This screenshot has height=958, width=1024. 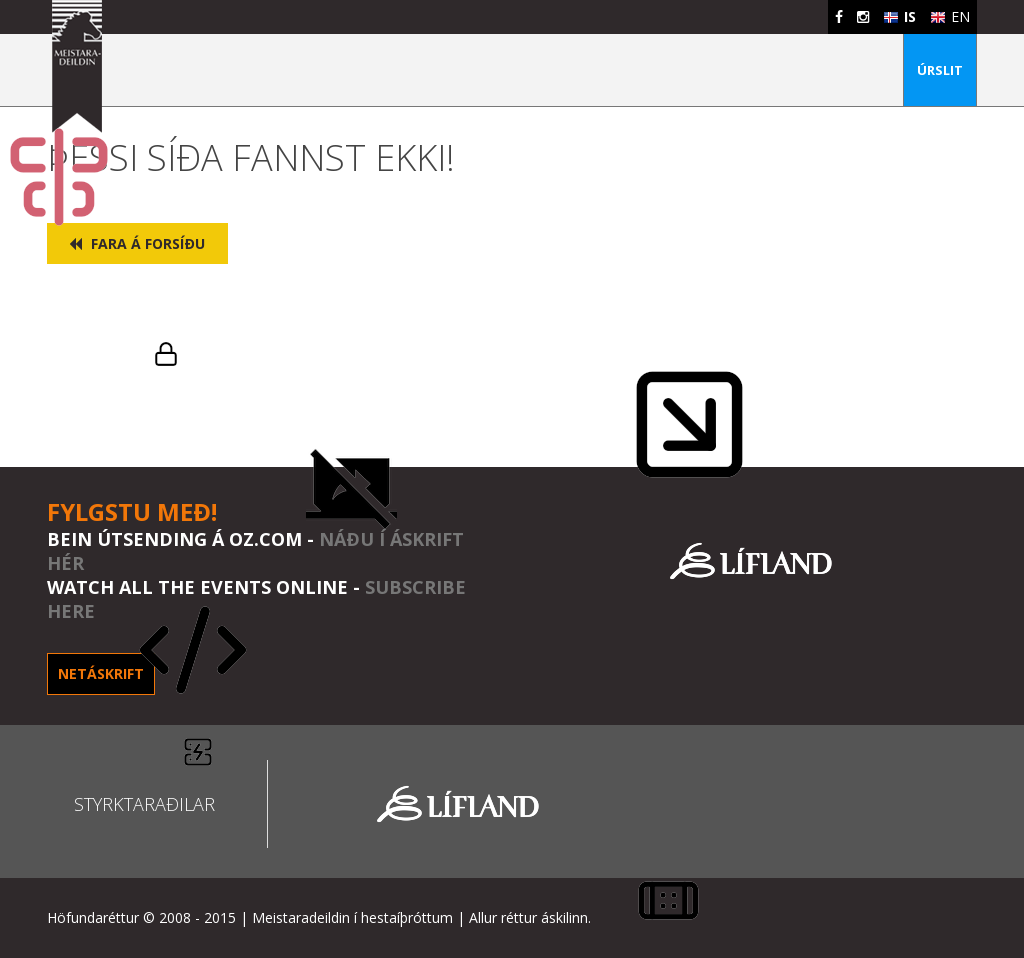 What do you see at coordinates (59, 177) in the screenshot?
I see `align objects to vertical center` at bounding box center [59, 177].